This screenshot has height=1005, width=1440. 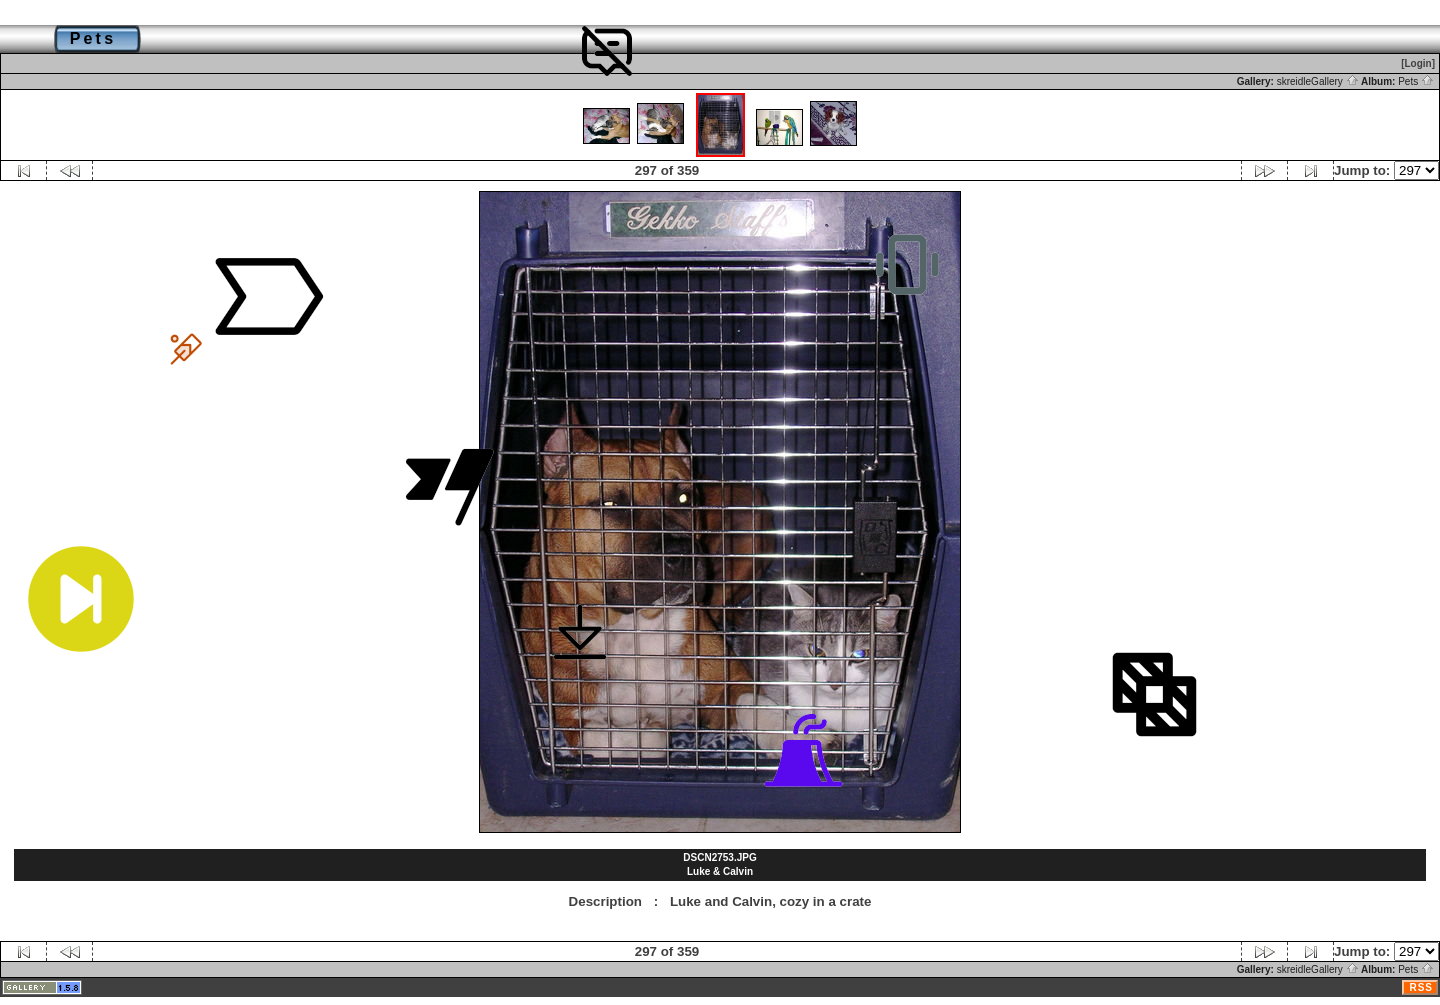 I want to click on download file to device, so click(x=580, y=633).